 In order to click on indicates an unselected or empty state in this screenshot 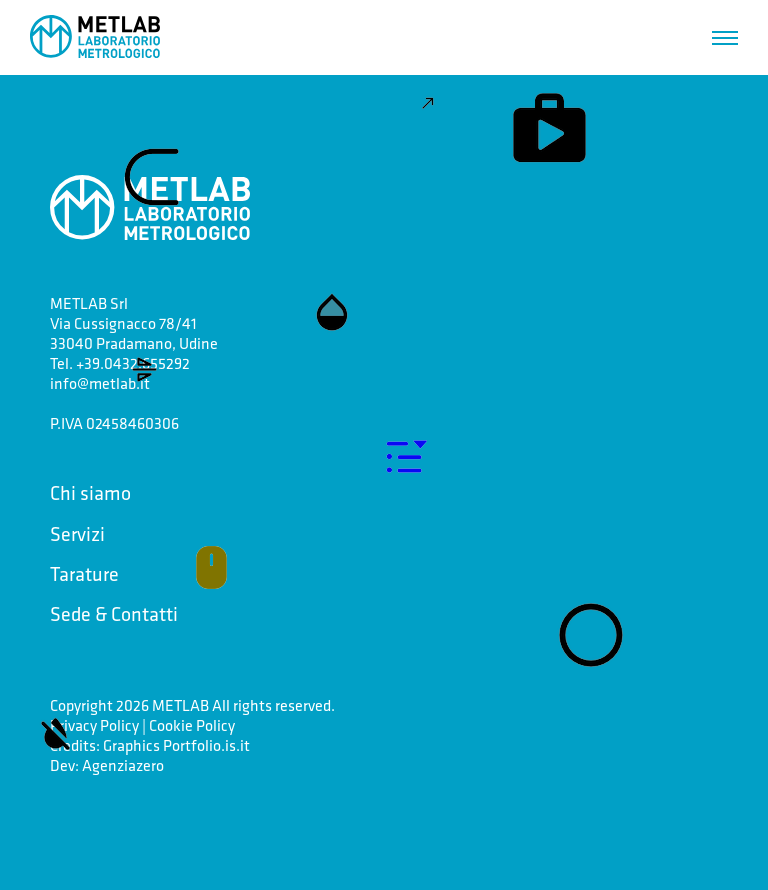, I will do `click(591, 635)`.